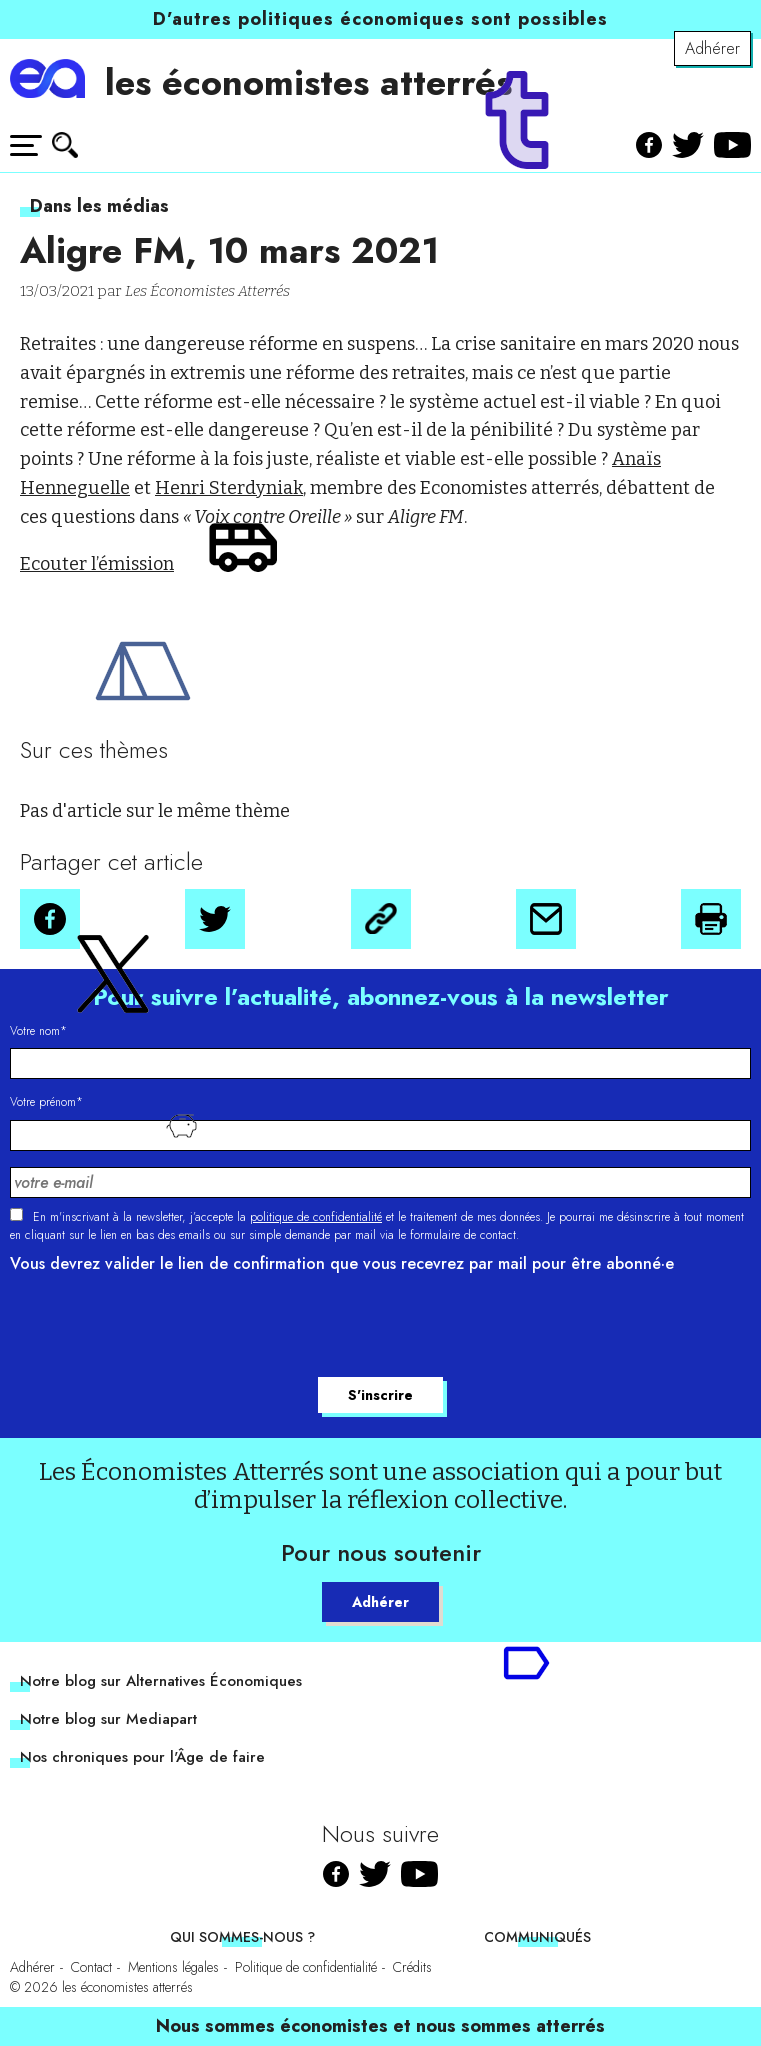 The height and width of the screenshot is (2046, 761). I want to click on view camping or outdoor locations, so click(143, 674).